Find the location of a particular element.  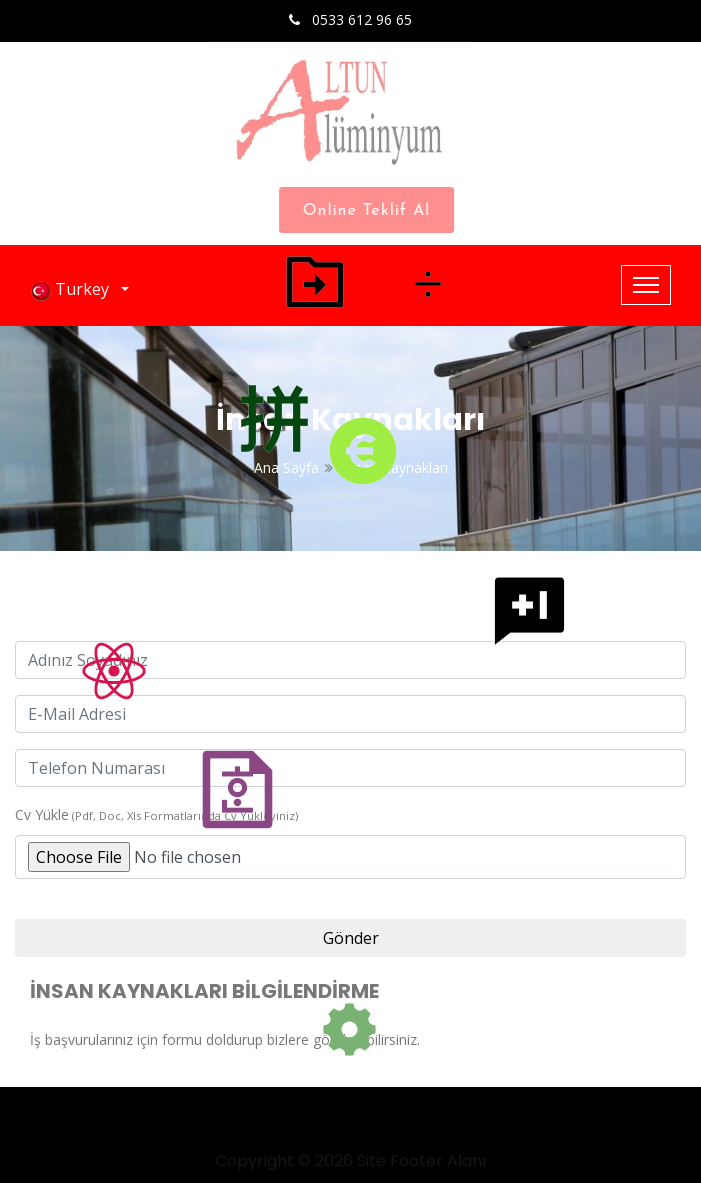

view euro currency or payment options is located at coordinates (363, 451).